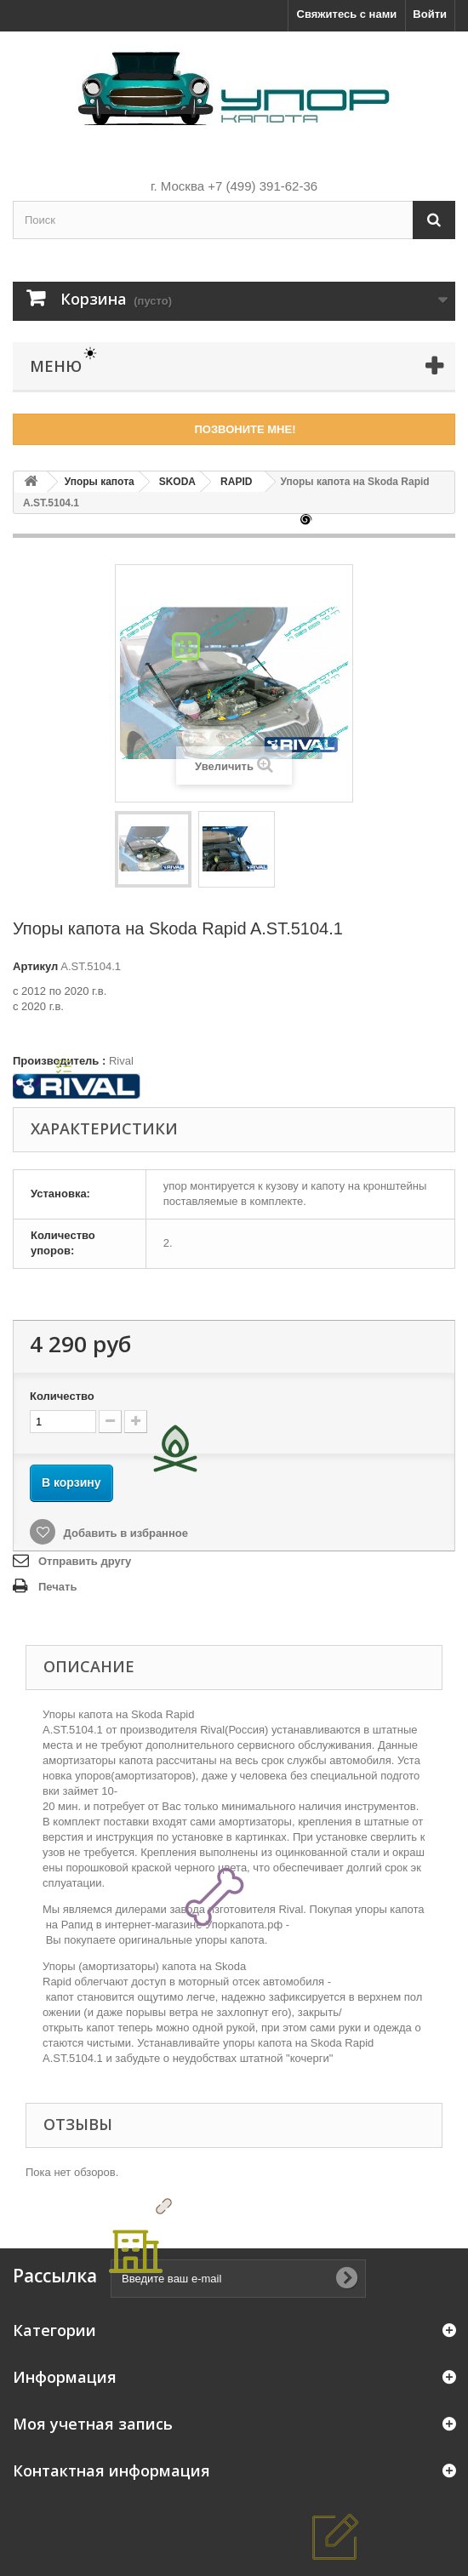  What do you see at coordinates (64, 1066) in the screenshot?
I see `view completed tasks or checklist` at bounding box center [64, 1066].